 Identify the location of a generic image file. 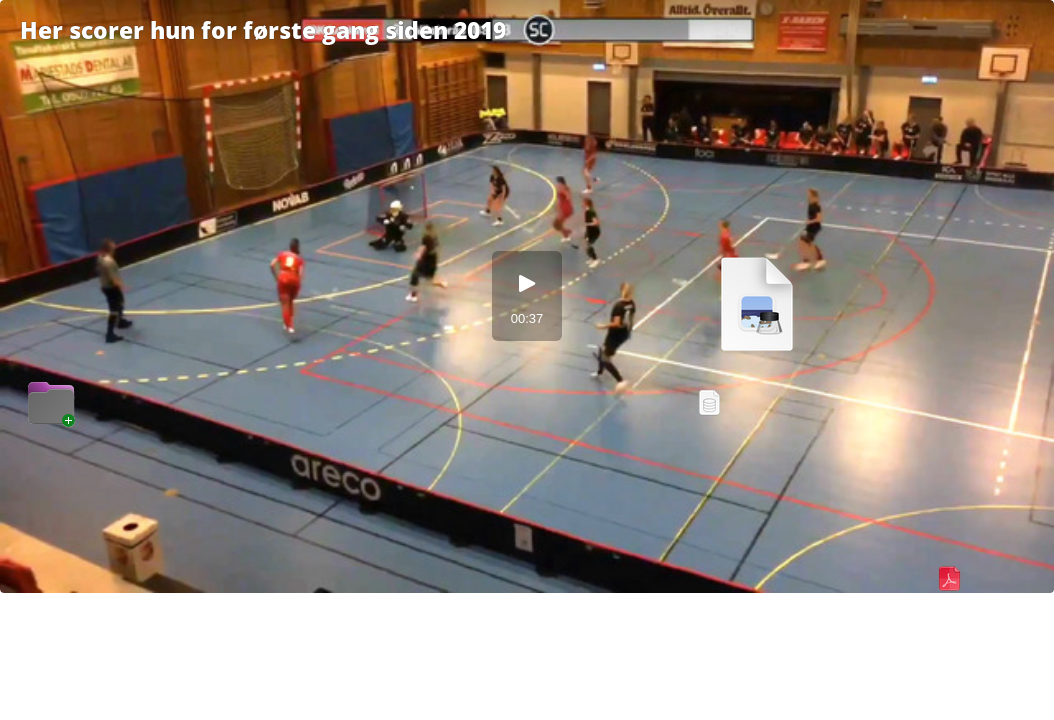
(757, 306).